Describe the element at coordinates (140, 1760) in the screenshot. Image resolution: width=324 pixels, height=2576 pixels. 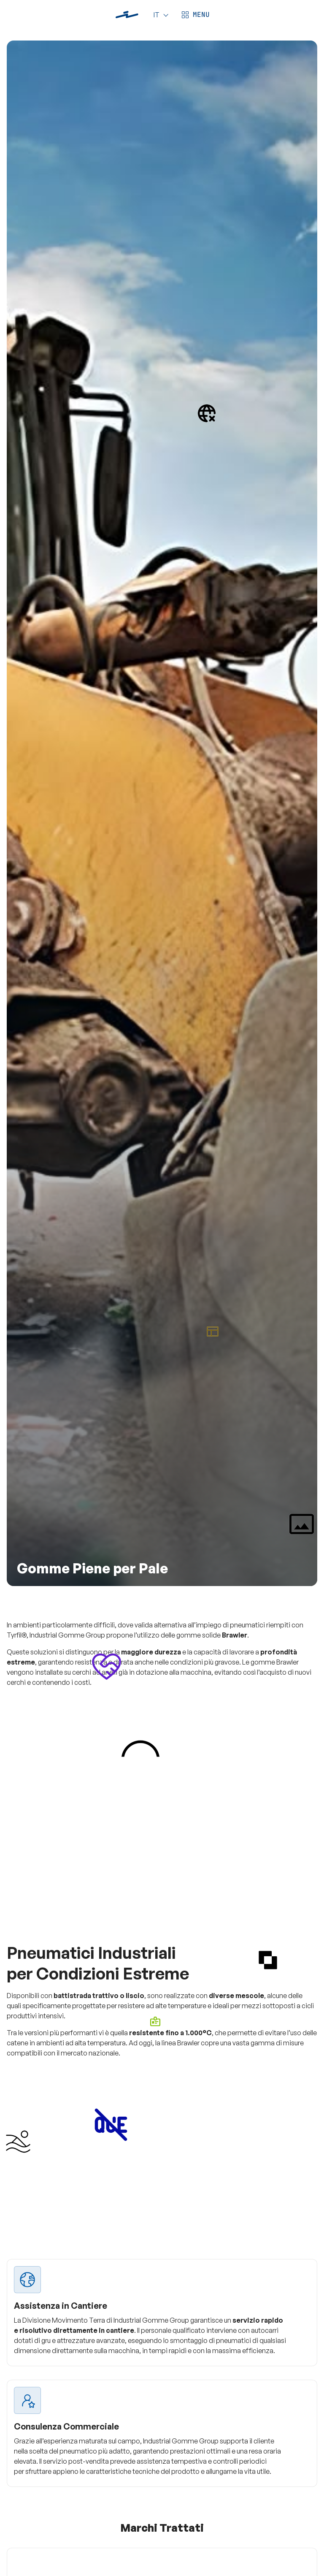
I see `indicates content is loading` at that location.